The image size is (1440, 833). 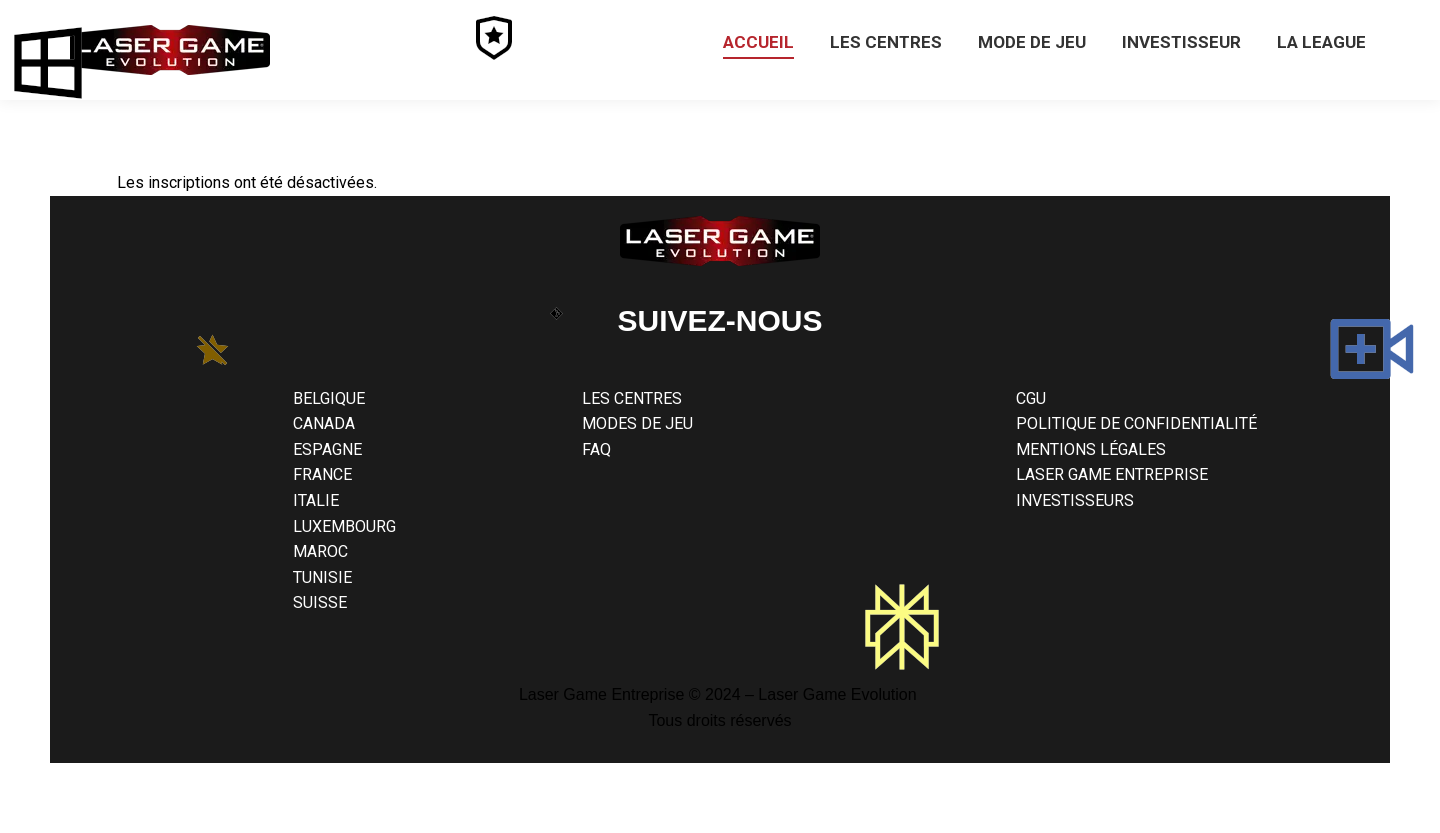 What do you see at coordinates (556, 313) in the screenshot?
I see `git version control logo` at bounding box center [556, 313].